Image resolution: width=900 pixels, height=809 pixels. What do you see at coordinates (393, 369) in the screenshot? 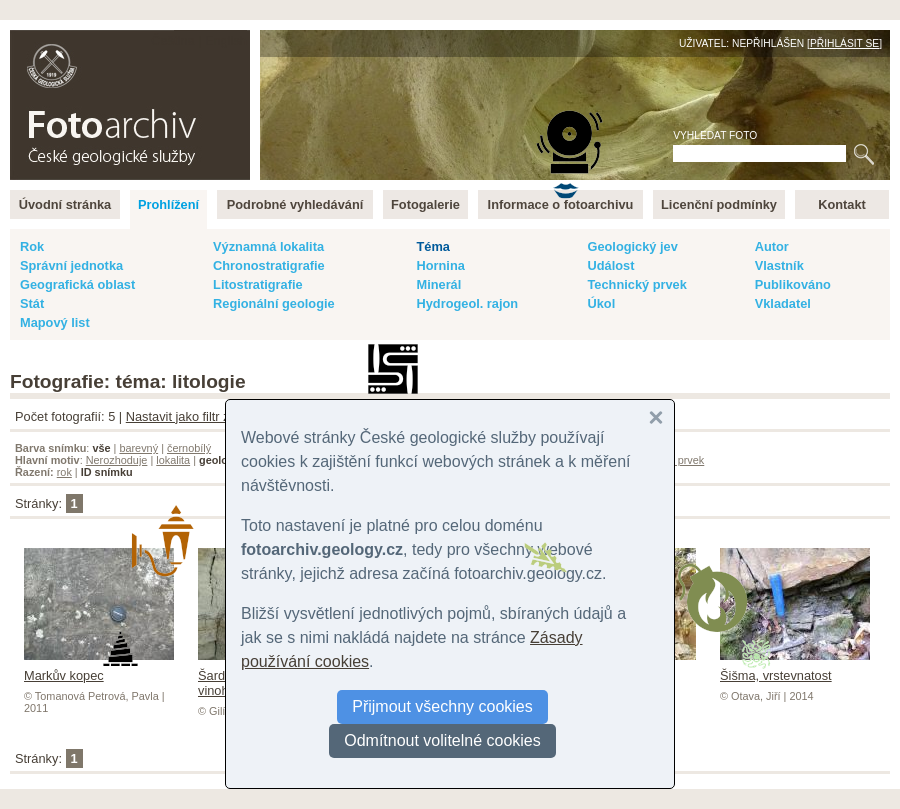
I see `abstract game logo or brand mark` at bounding box center [393, 369].